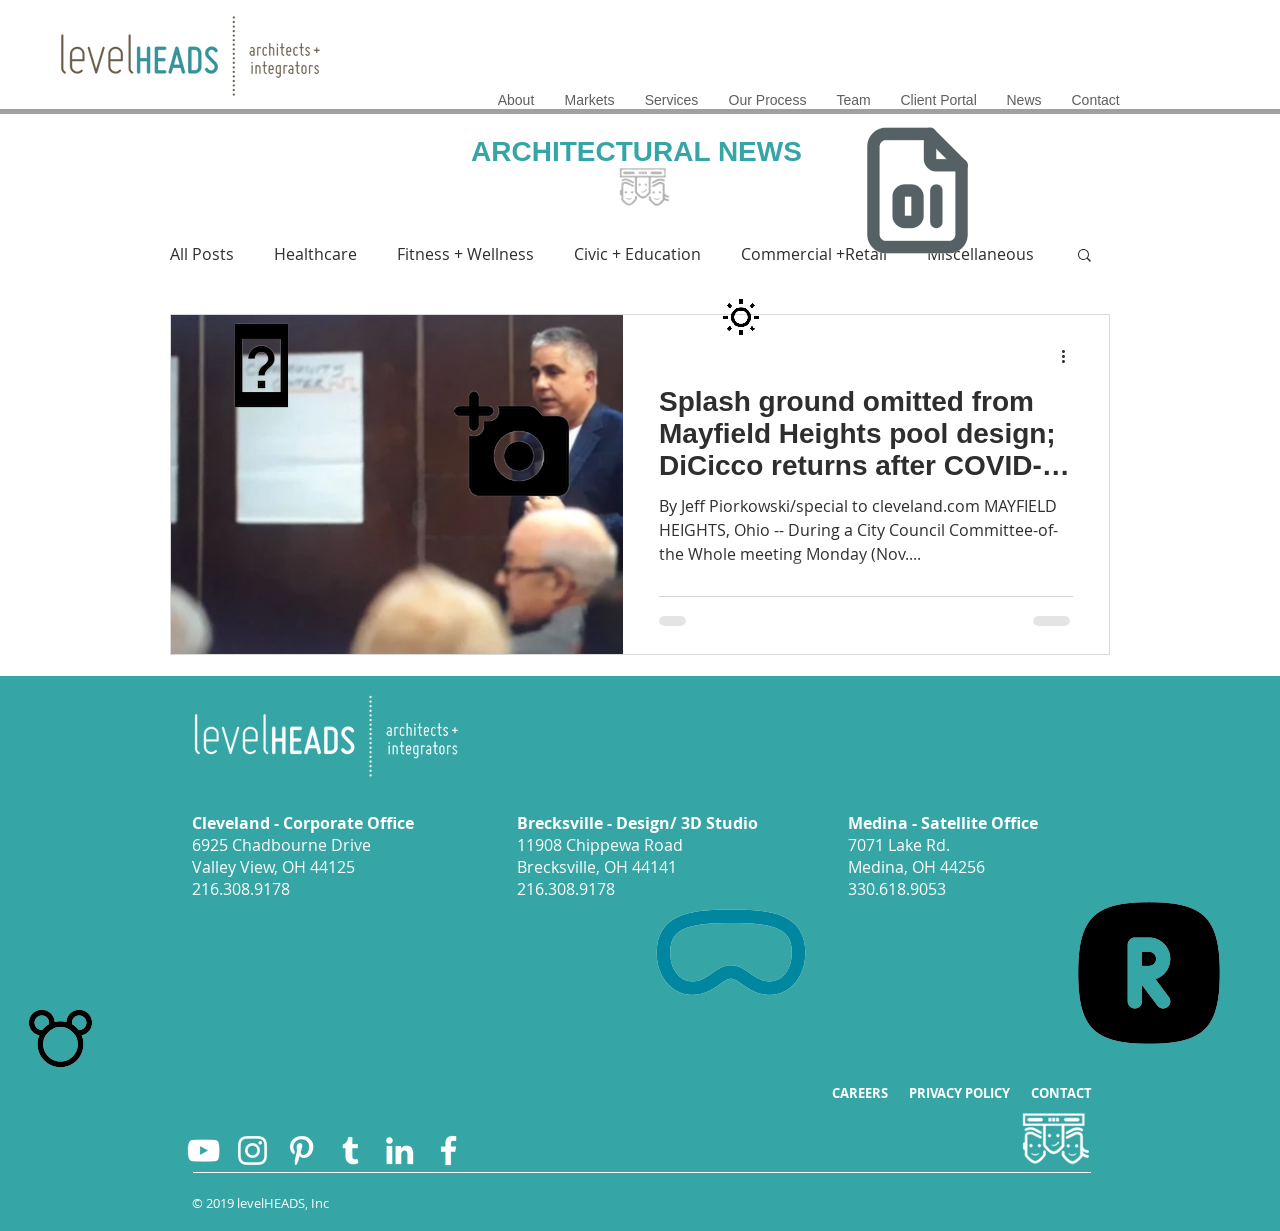 This screenshot has width=1280, height=1231. Describe the element at coordinates (917, 190) in the screenshot. I see `view a file containing numeric data` at that location.